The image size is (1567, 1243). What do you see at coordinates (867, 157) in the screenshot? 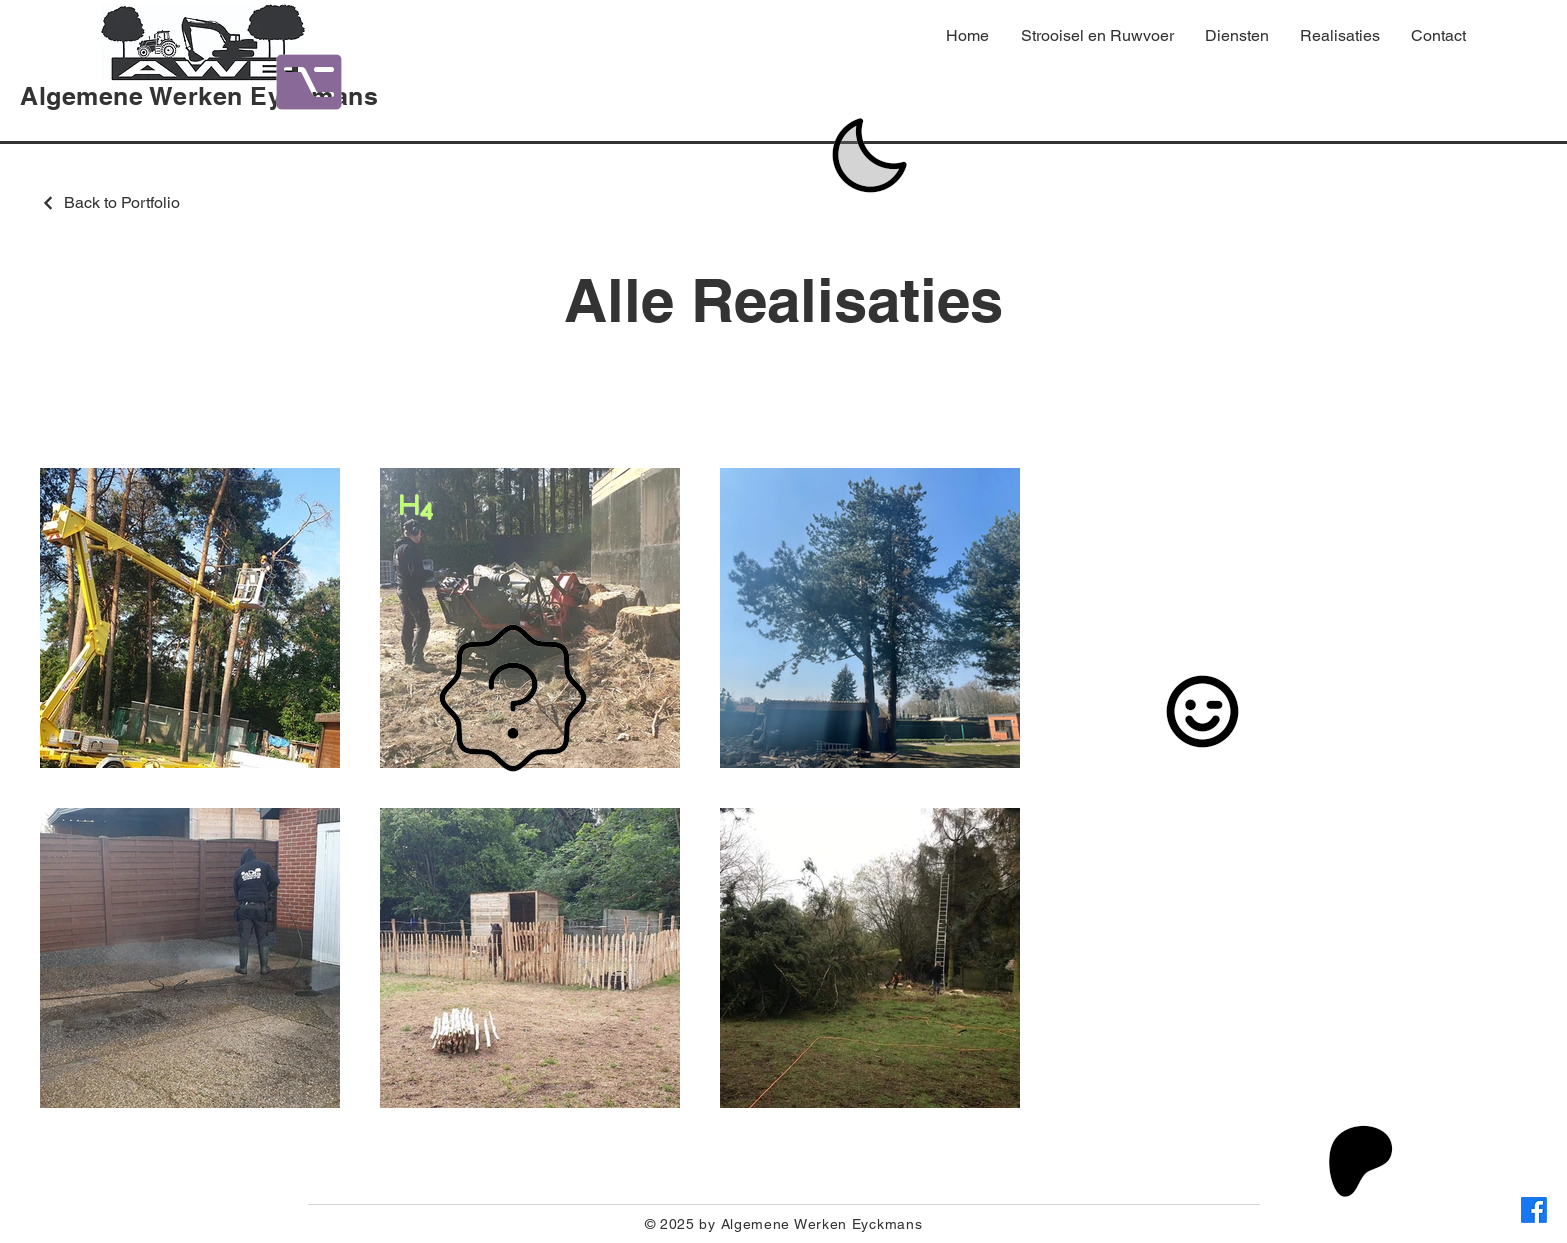
I see `toggle dark mode or night theme` at bounding box center [867, 157].